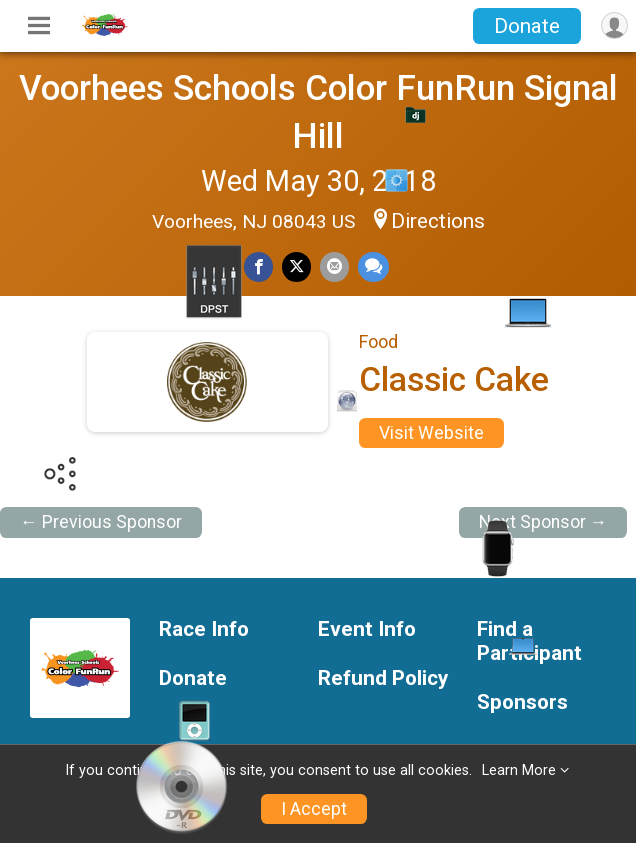 Image resolution: width=636 pixels, height=843 pixels. What do you see at coordinates (60, 475) in the screenshot?
I see `track or monitor folder activity` at bounding box center [60, 475].